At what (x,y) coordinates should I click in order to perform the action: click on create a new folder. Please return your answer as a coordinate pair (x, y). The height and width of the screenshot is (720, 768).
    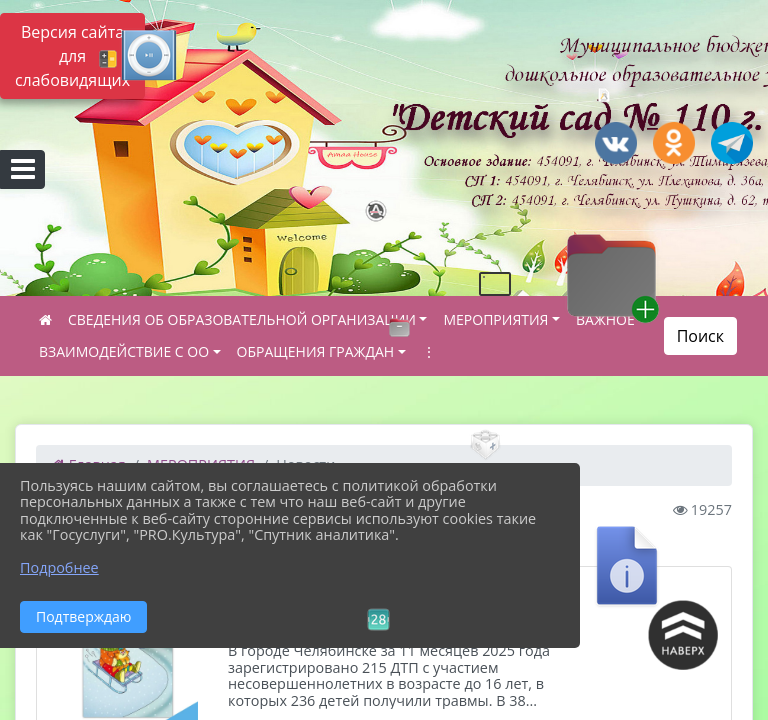
    Looking at the image, I should click on (611, 275).